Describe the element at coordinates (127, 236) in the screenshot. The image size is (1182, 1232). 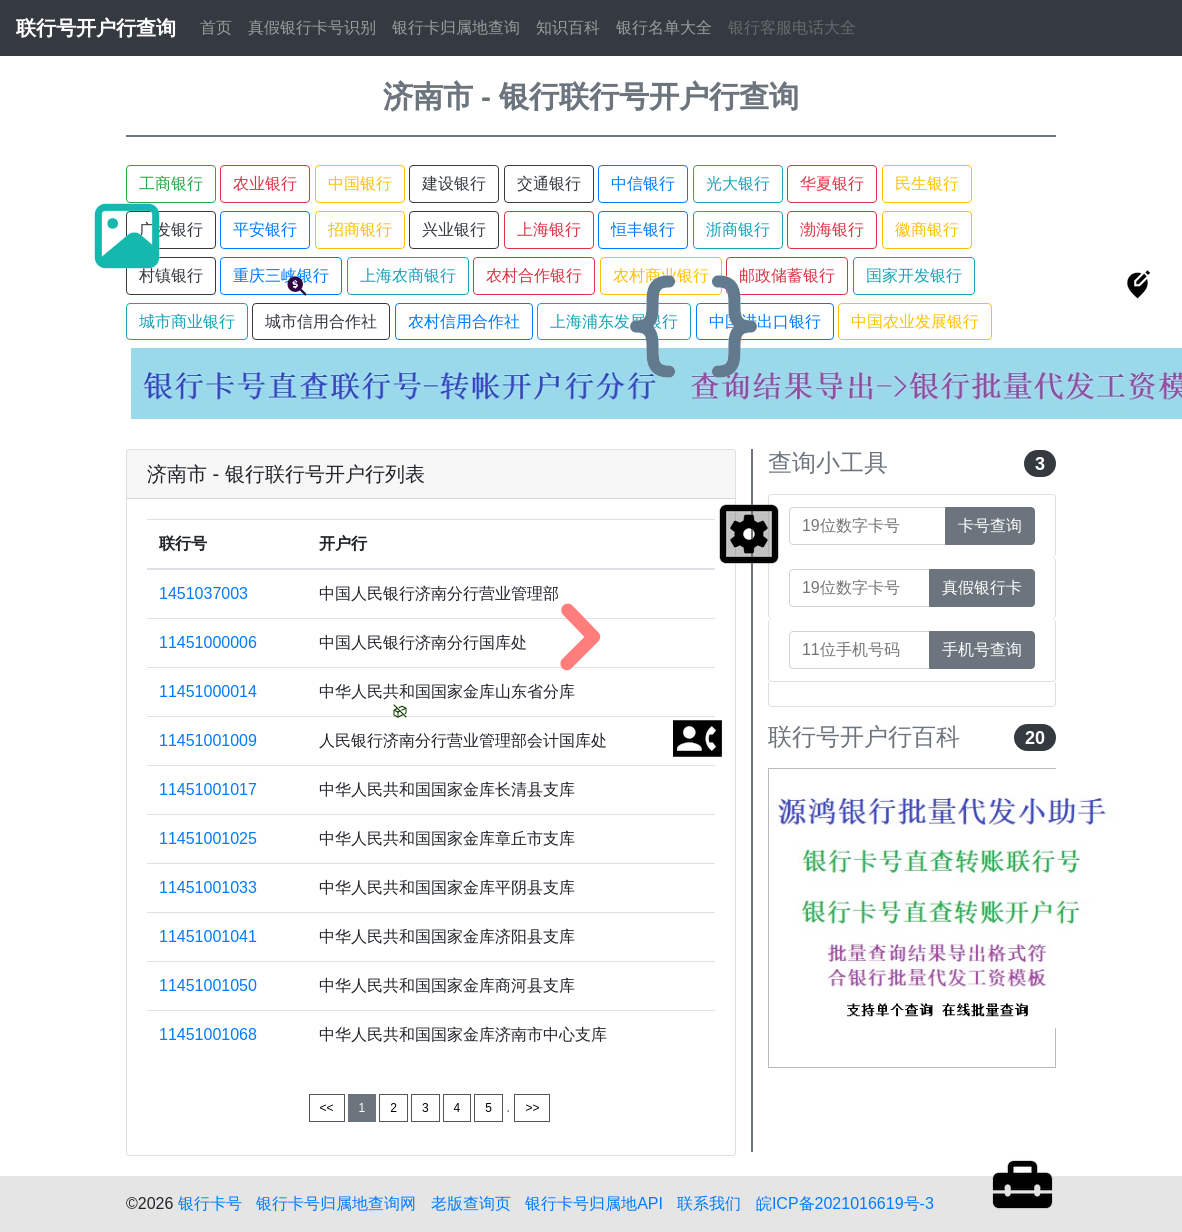
I see `view photos or images` at that location.